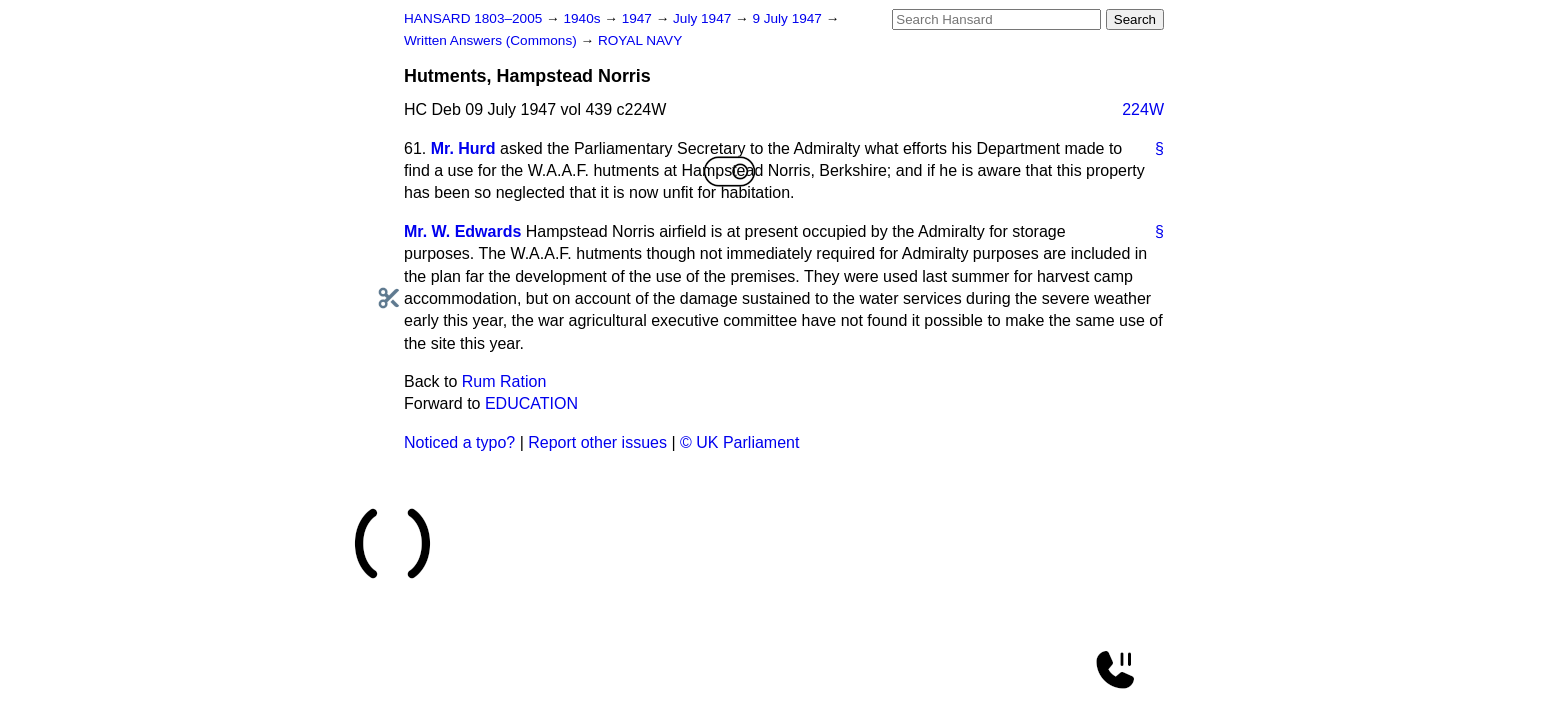 Image resolution: width=1568 pixels, height=720 pixels. I want to click on put current call on hold, so click(1116, 669).